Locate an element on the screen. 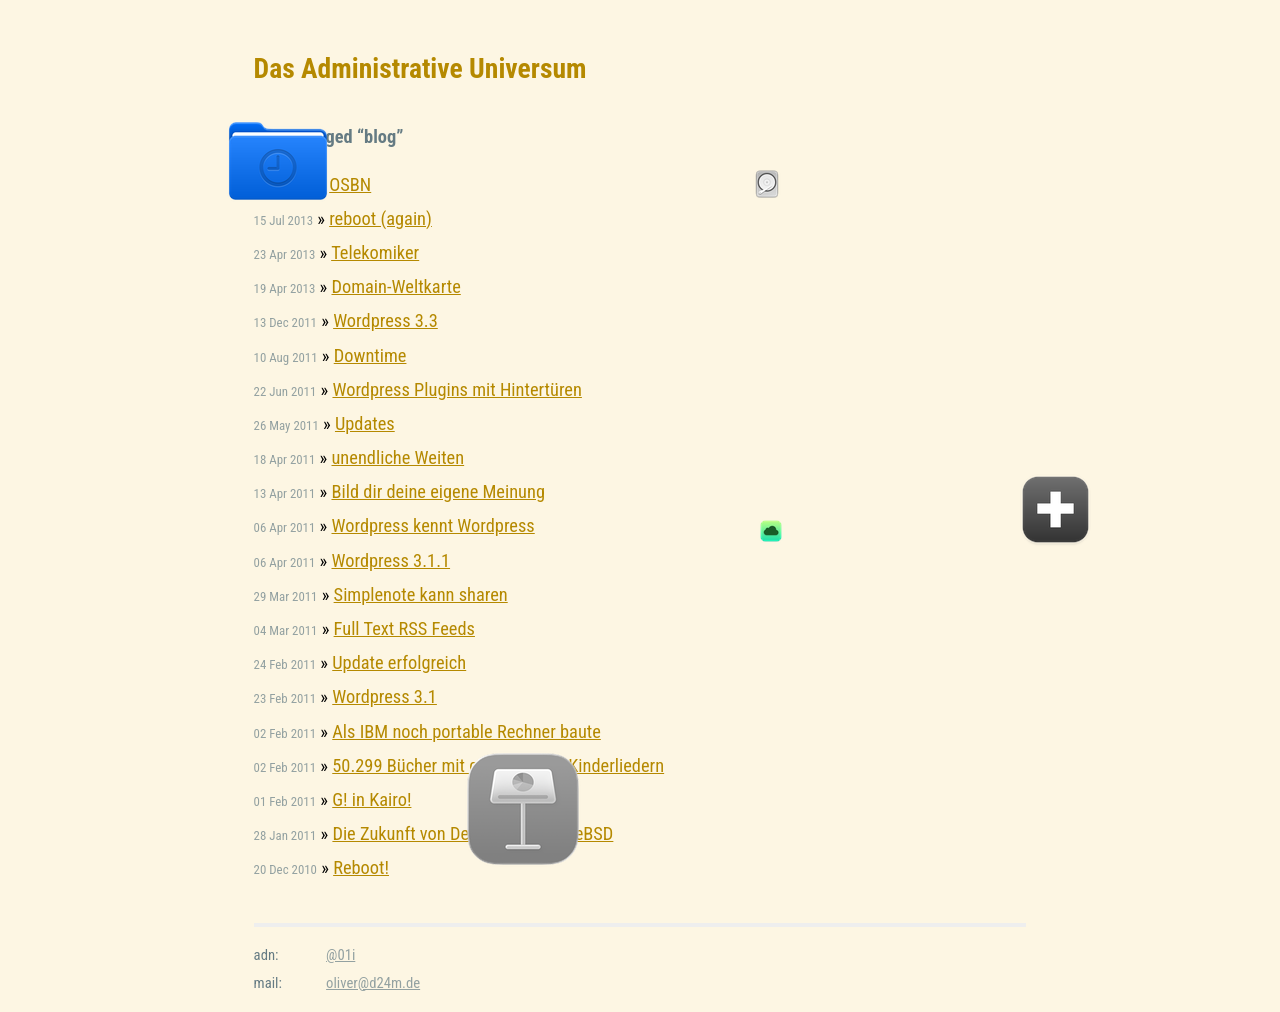 Image resolution: width=1280 pixels, height=1012 pixels. access temporary files folder is located at coordinates (278, 161).